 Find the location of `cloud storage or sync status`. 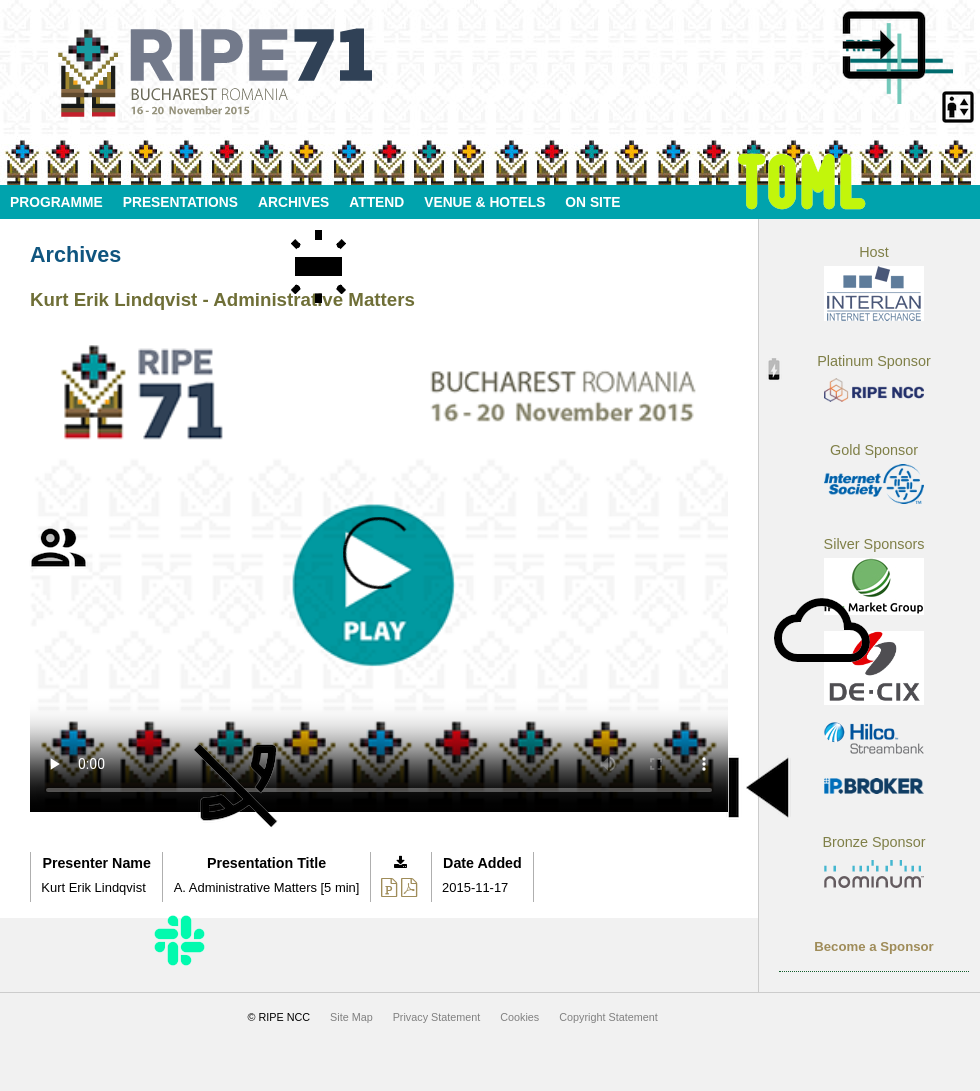

cloud storage or sync status is located at coordinates (822, 630).